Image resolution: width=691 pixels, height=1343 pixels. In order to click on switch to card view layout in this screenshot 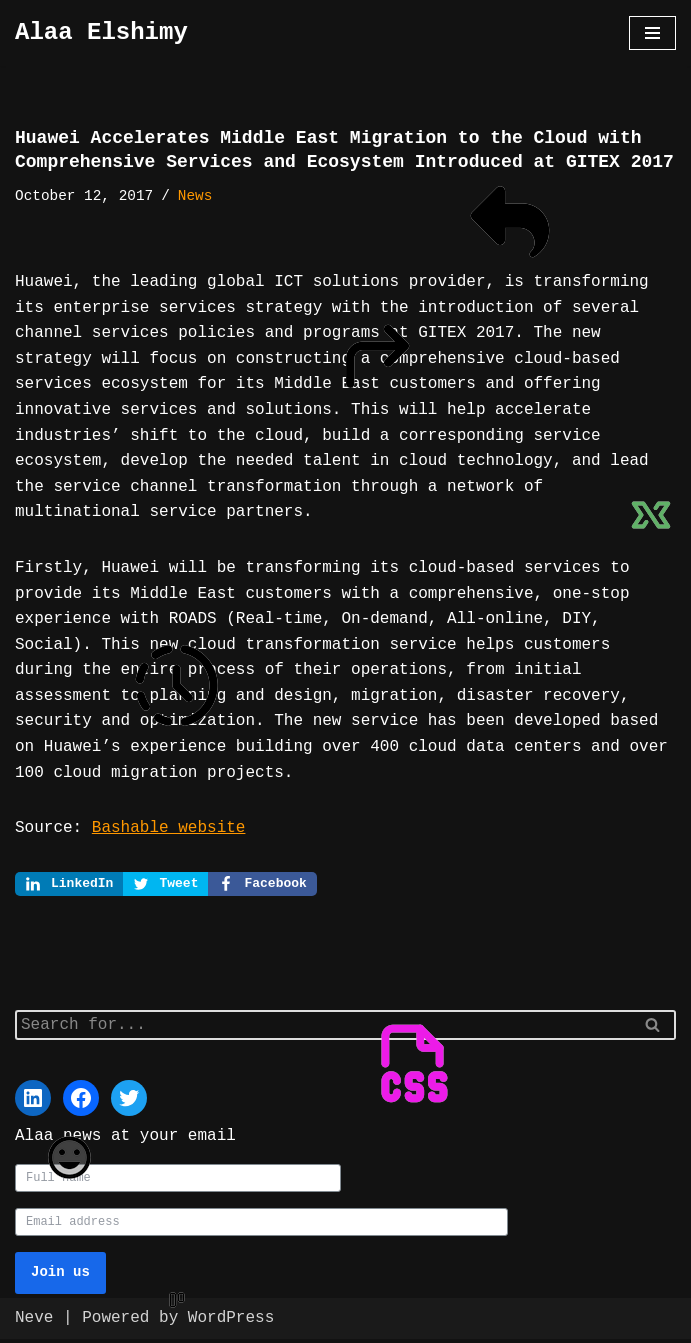, I will do `click(177, 1300)`.